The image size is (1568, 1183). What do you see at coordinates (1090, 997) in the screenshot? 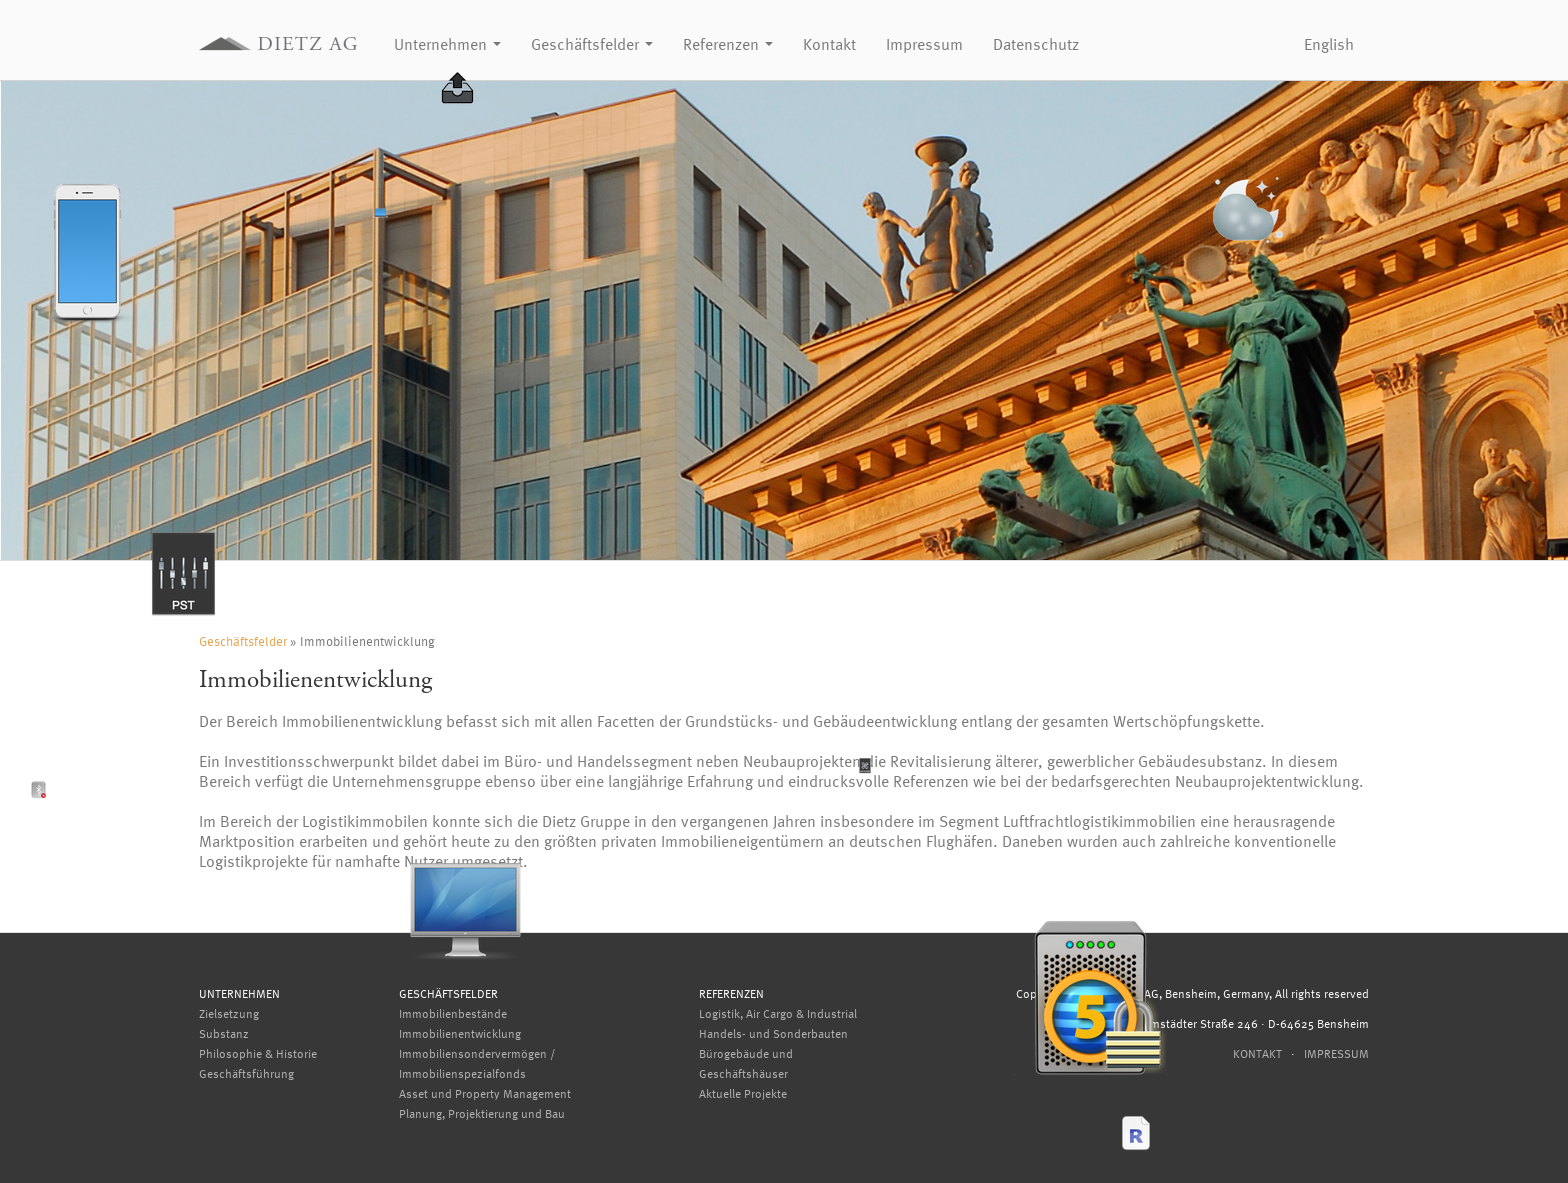
I see `indicates a locked RAID 5 storage array` at bounding box center [1090, 997].